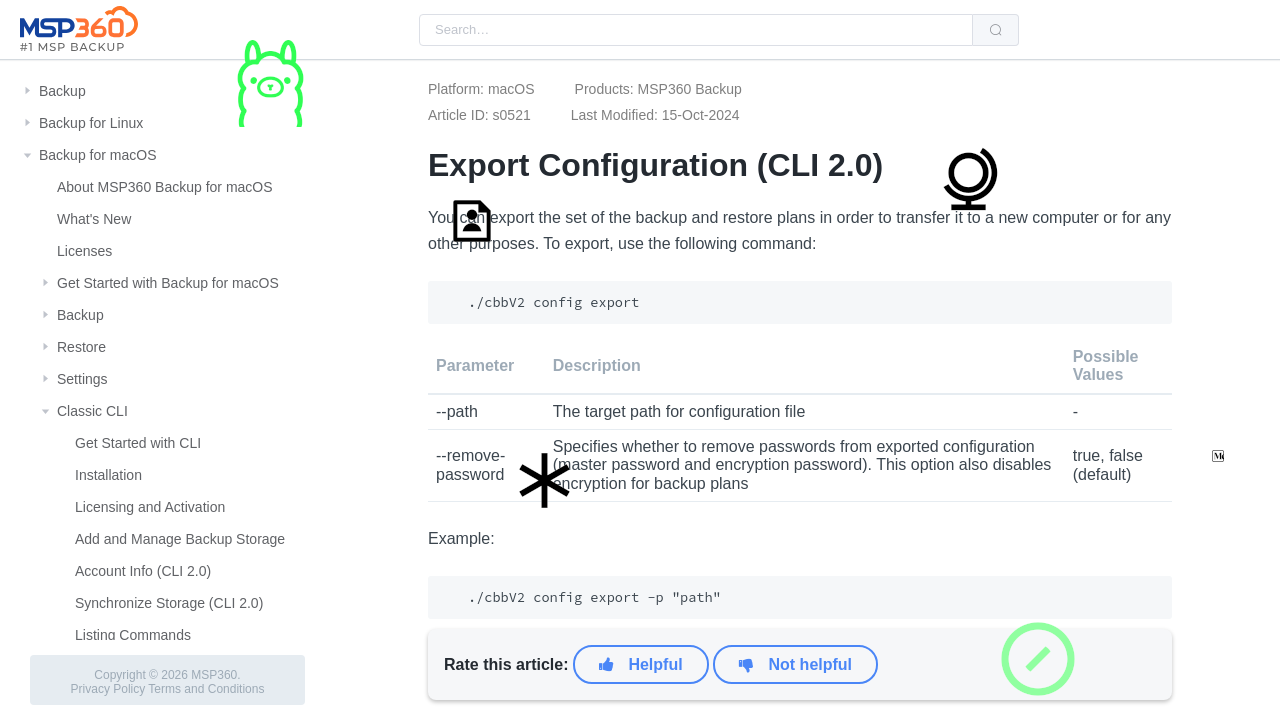 Image resolution: width=1280 pixels, height=720 pixels. Describe the element at coordinates (472, 221) in the screenshot. I see `view user profile document` at that location.